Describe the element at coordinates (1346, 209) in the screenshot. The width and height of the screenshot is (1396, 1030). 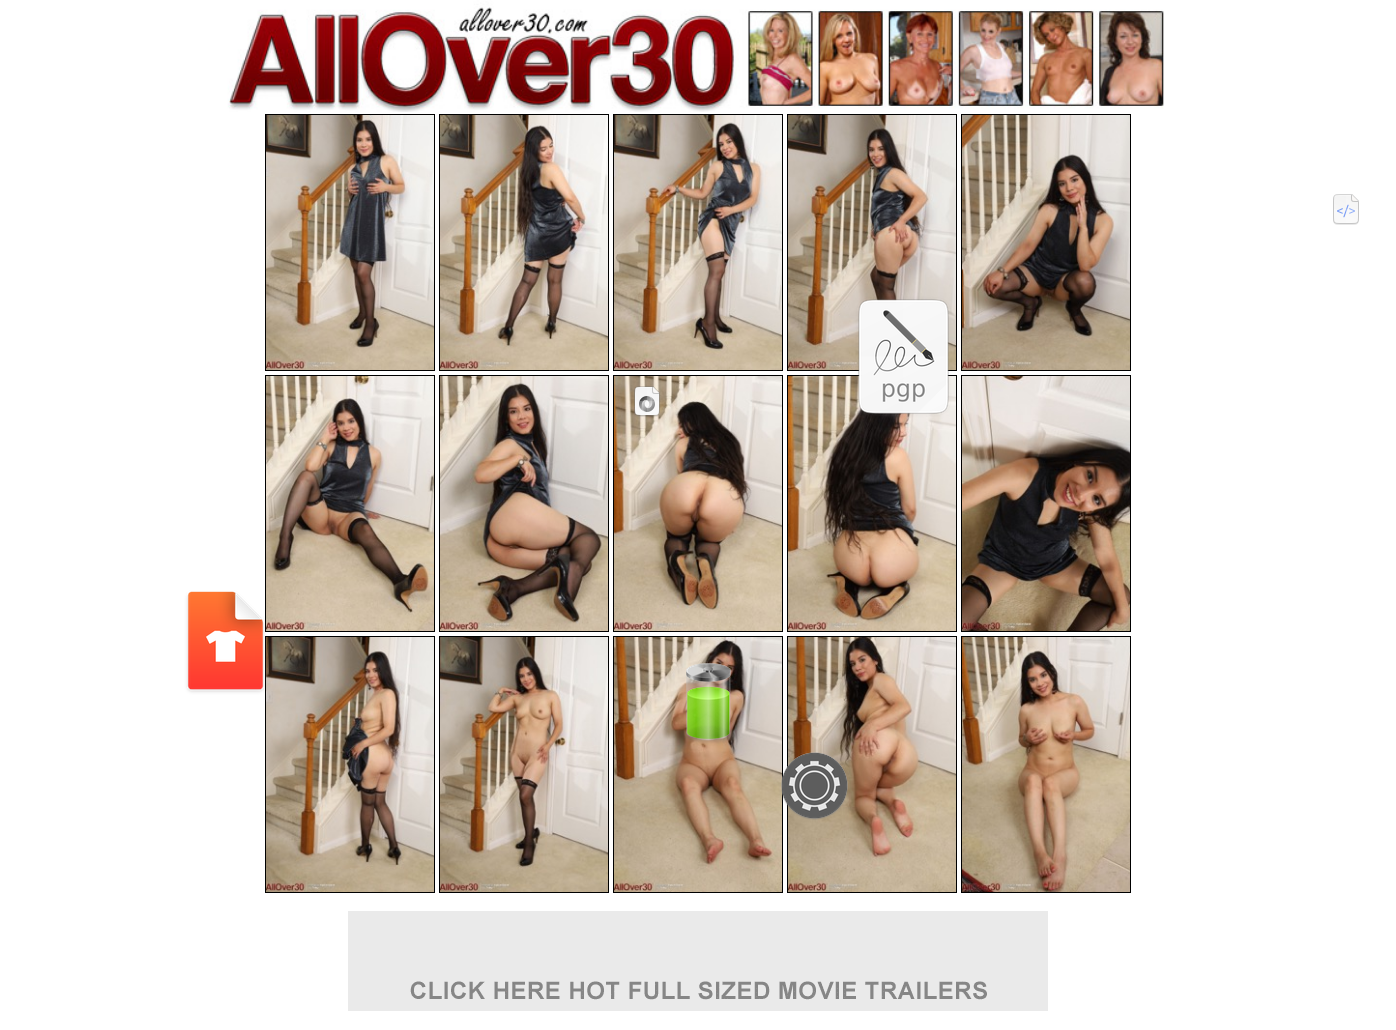
I see `open an html document` at that location.